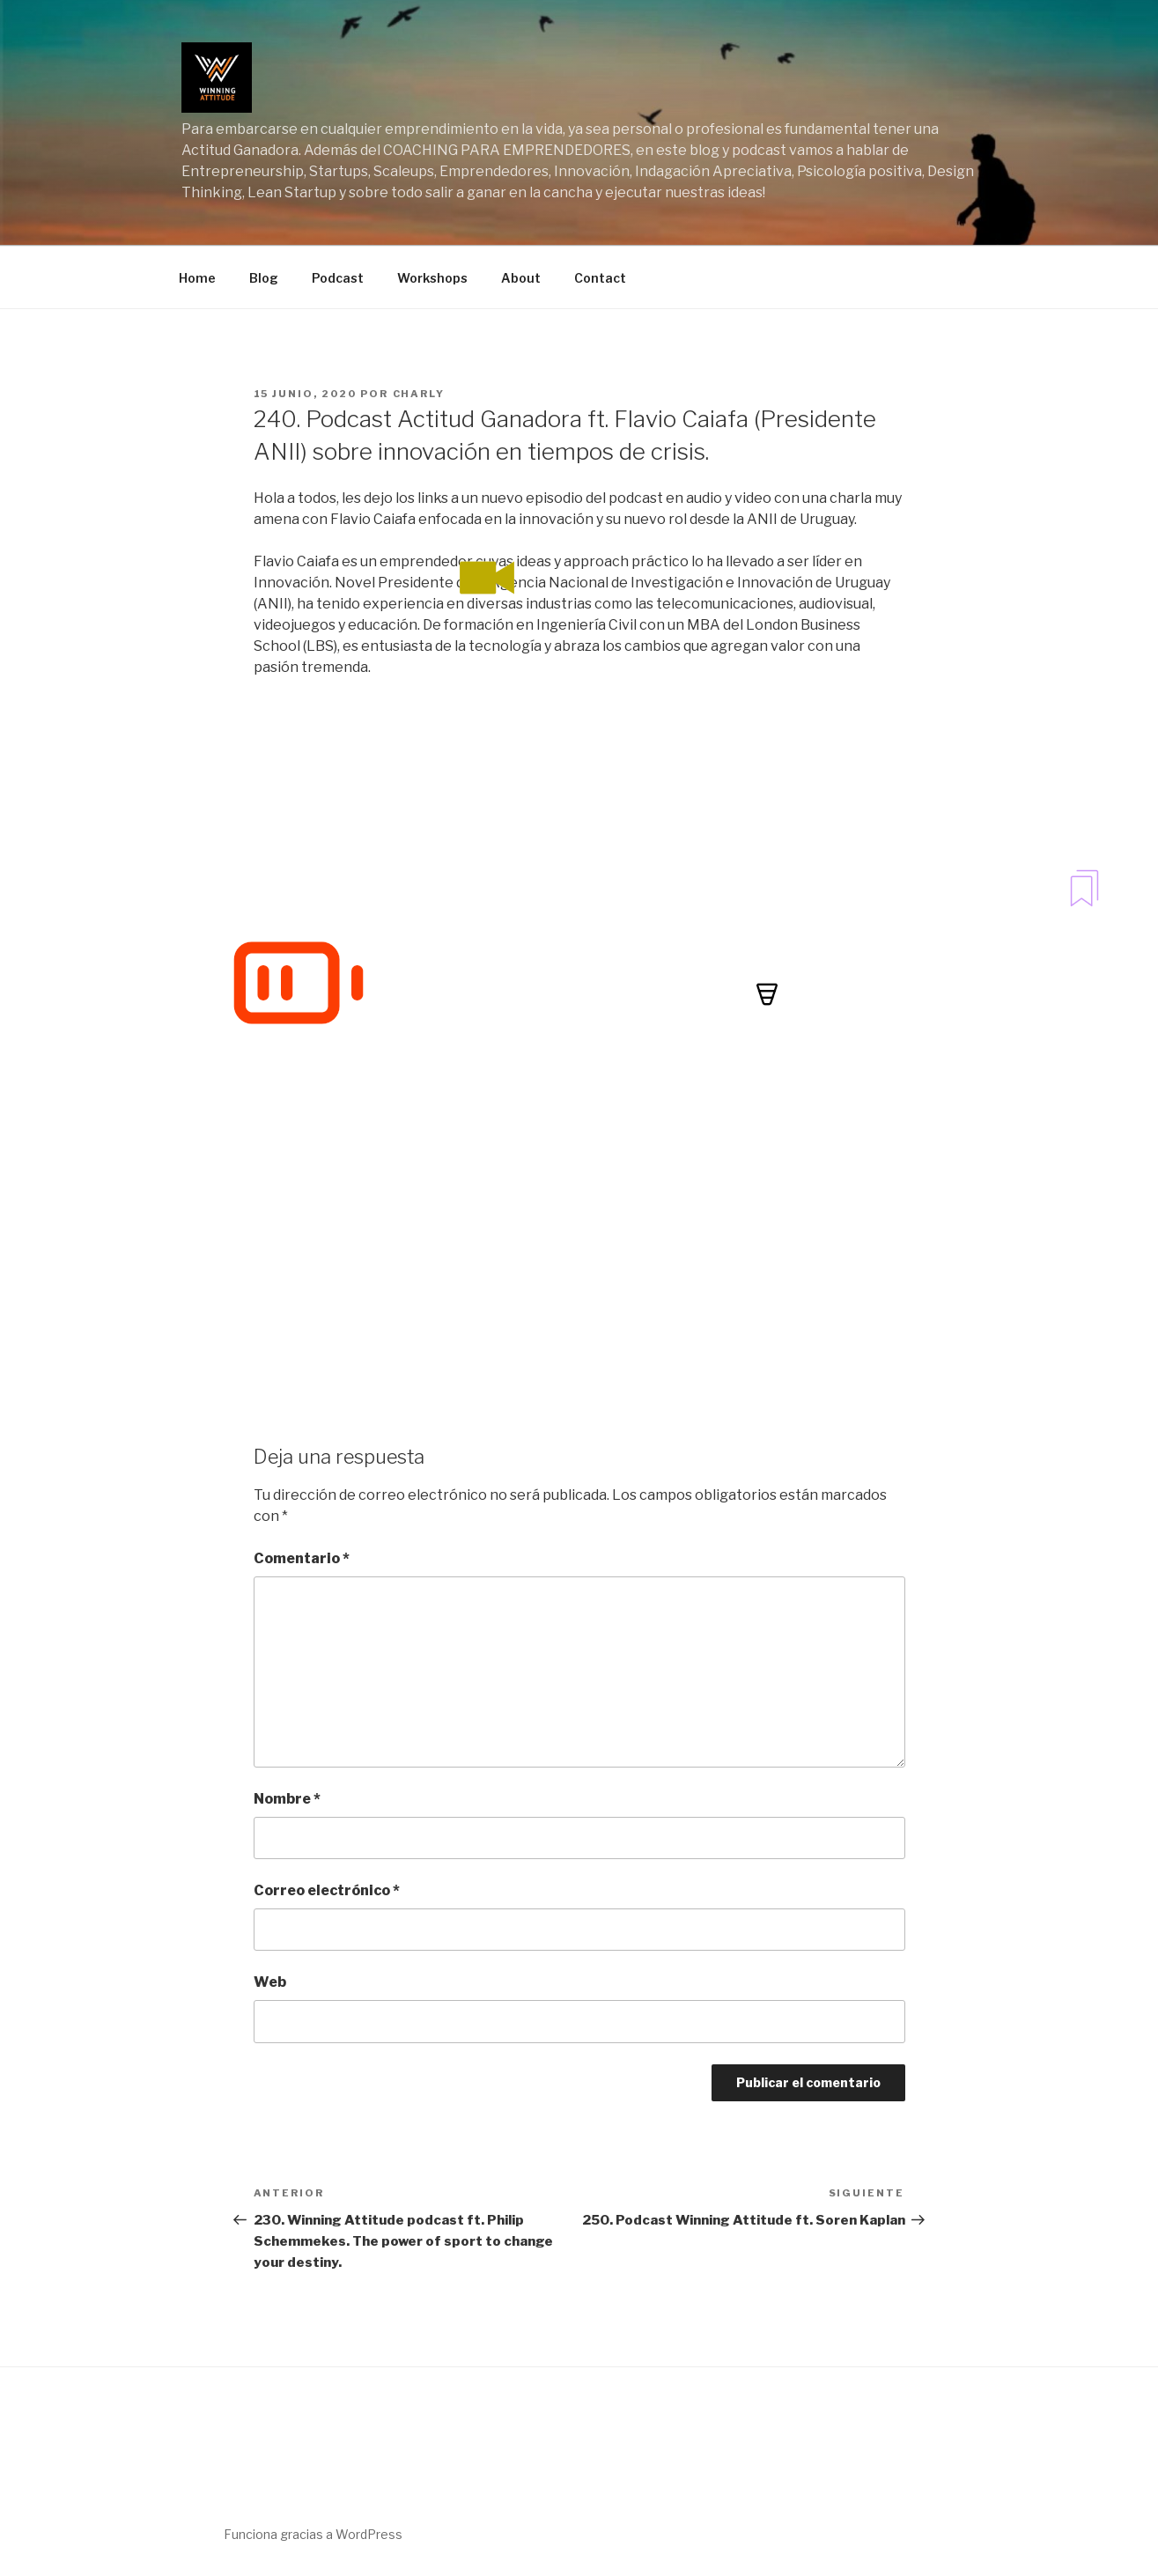 This screenshot has height=2576, width=1158. I want to click on start a video call, so click(487, 578).